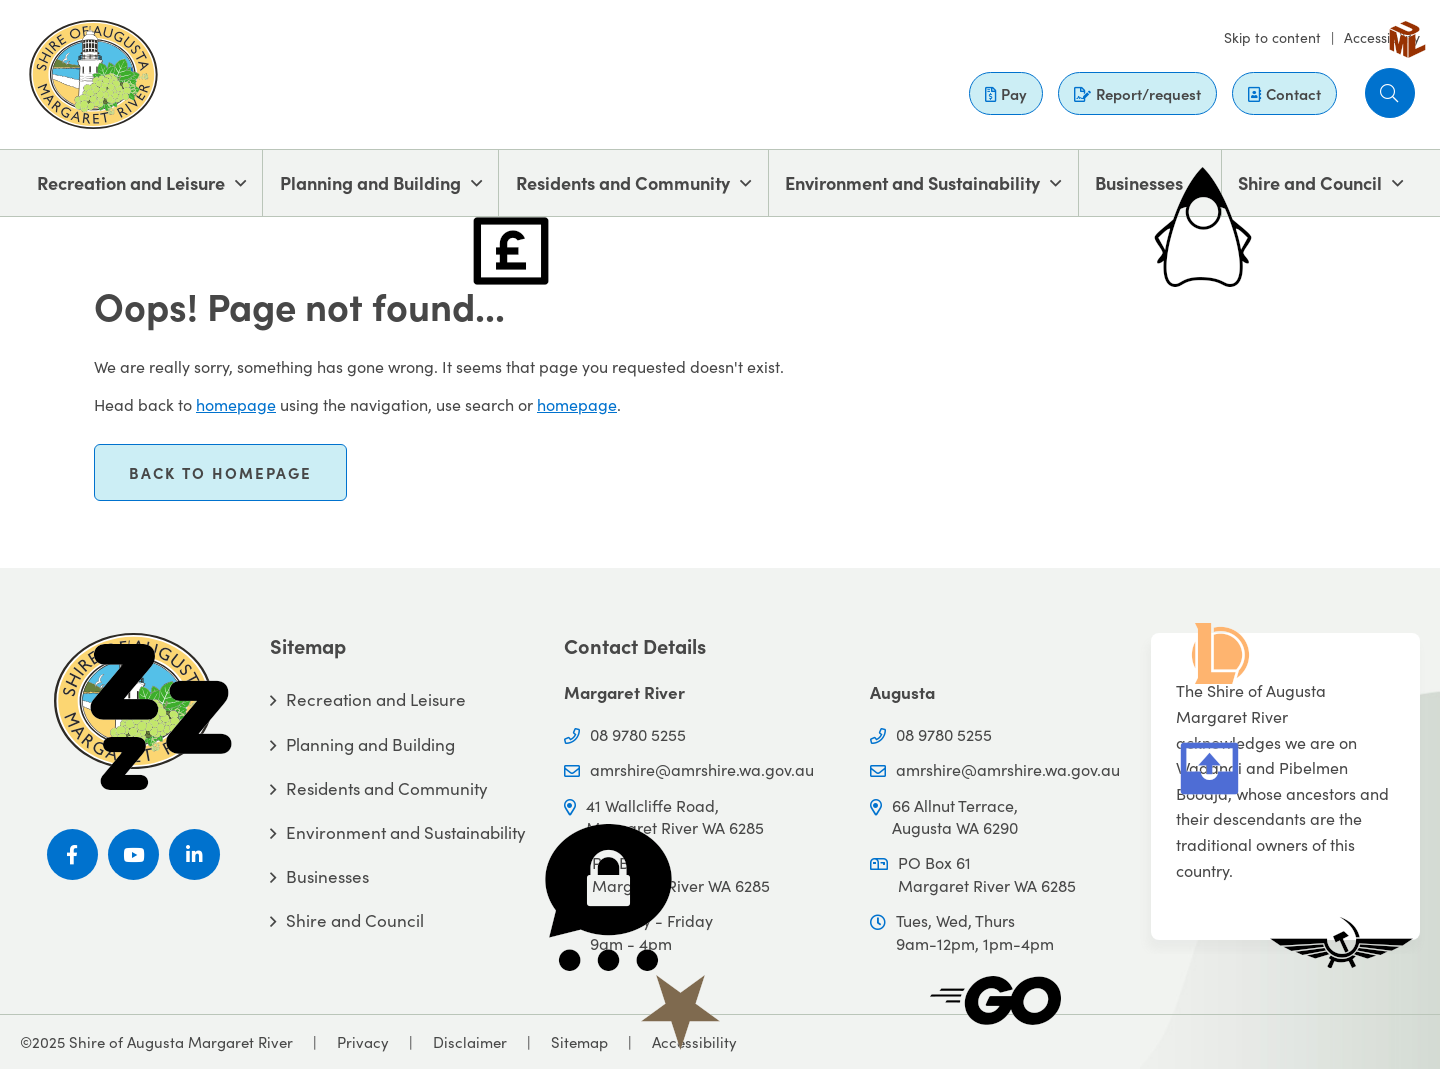 The image size is (1440, 1069). What do you see at coordinates (680, 1012) in the screenshot?
I see `open the Nebula streaming app` at bounding box center [680, 1012].